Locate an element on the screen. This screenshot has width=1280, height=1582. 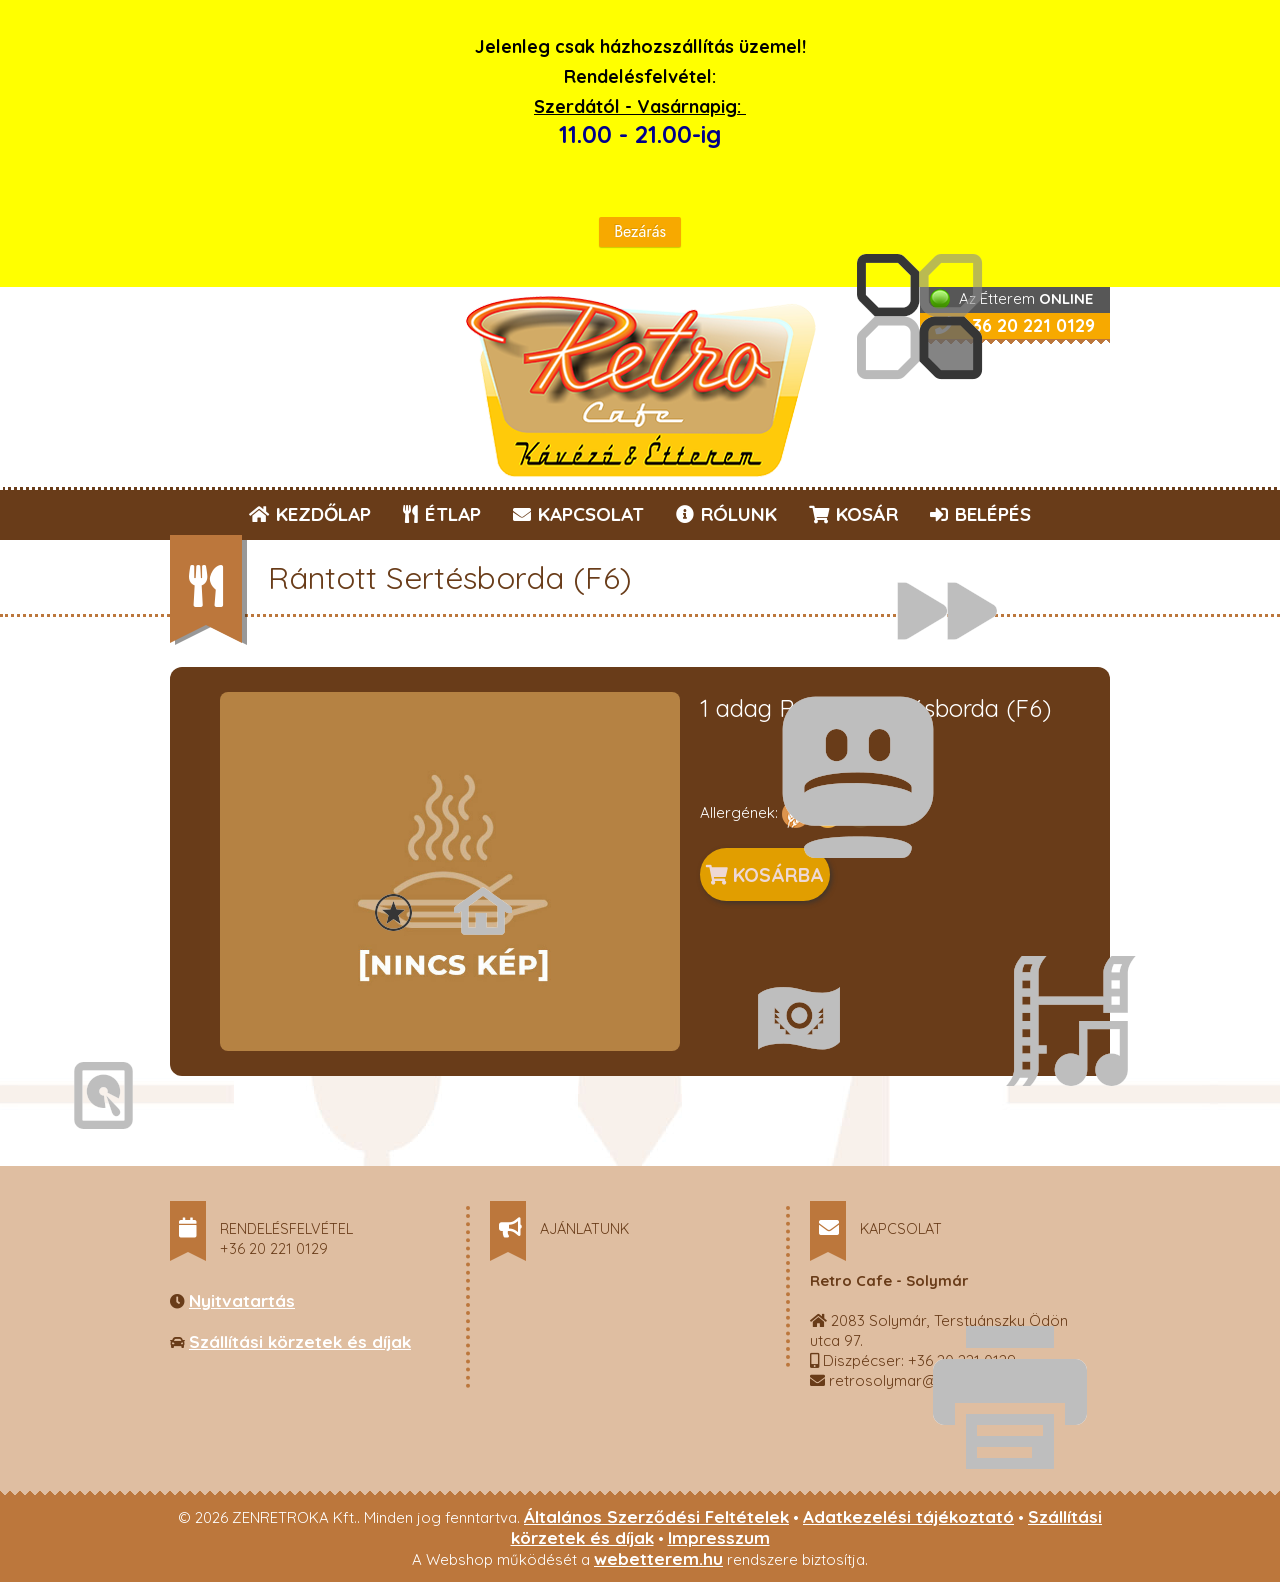
access multimedia applications is located at coordinates (1071, 1021).